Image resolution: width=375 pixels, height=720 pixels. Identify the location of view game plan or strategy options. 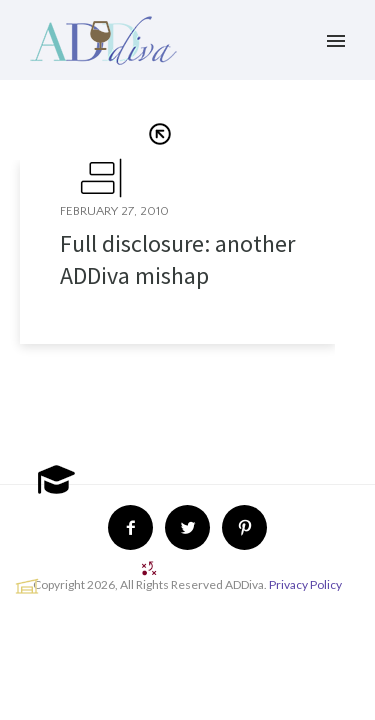
(148, 568).